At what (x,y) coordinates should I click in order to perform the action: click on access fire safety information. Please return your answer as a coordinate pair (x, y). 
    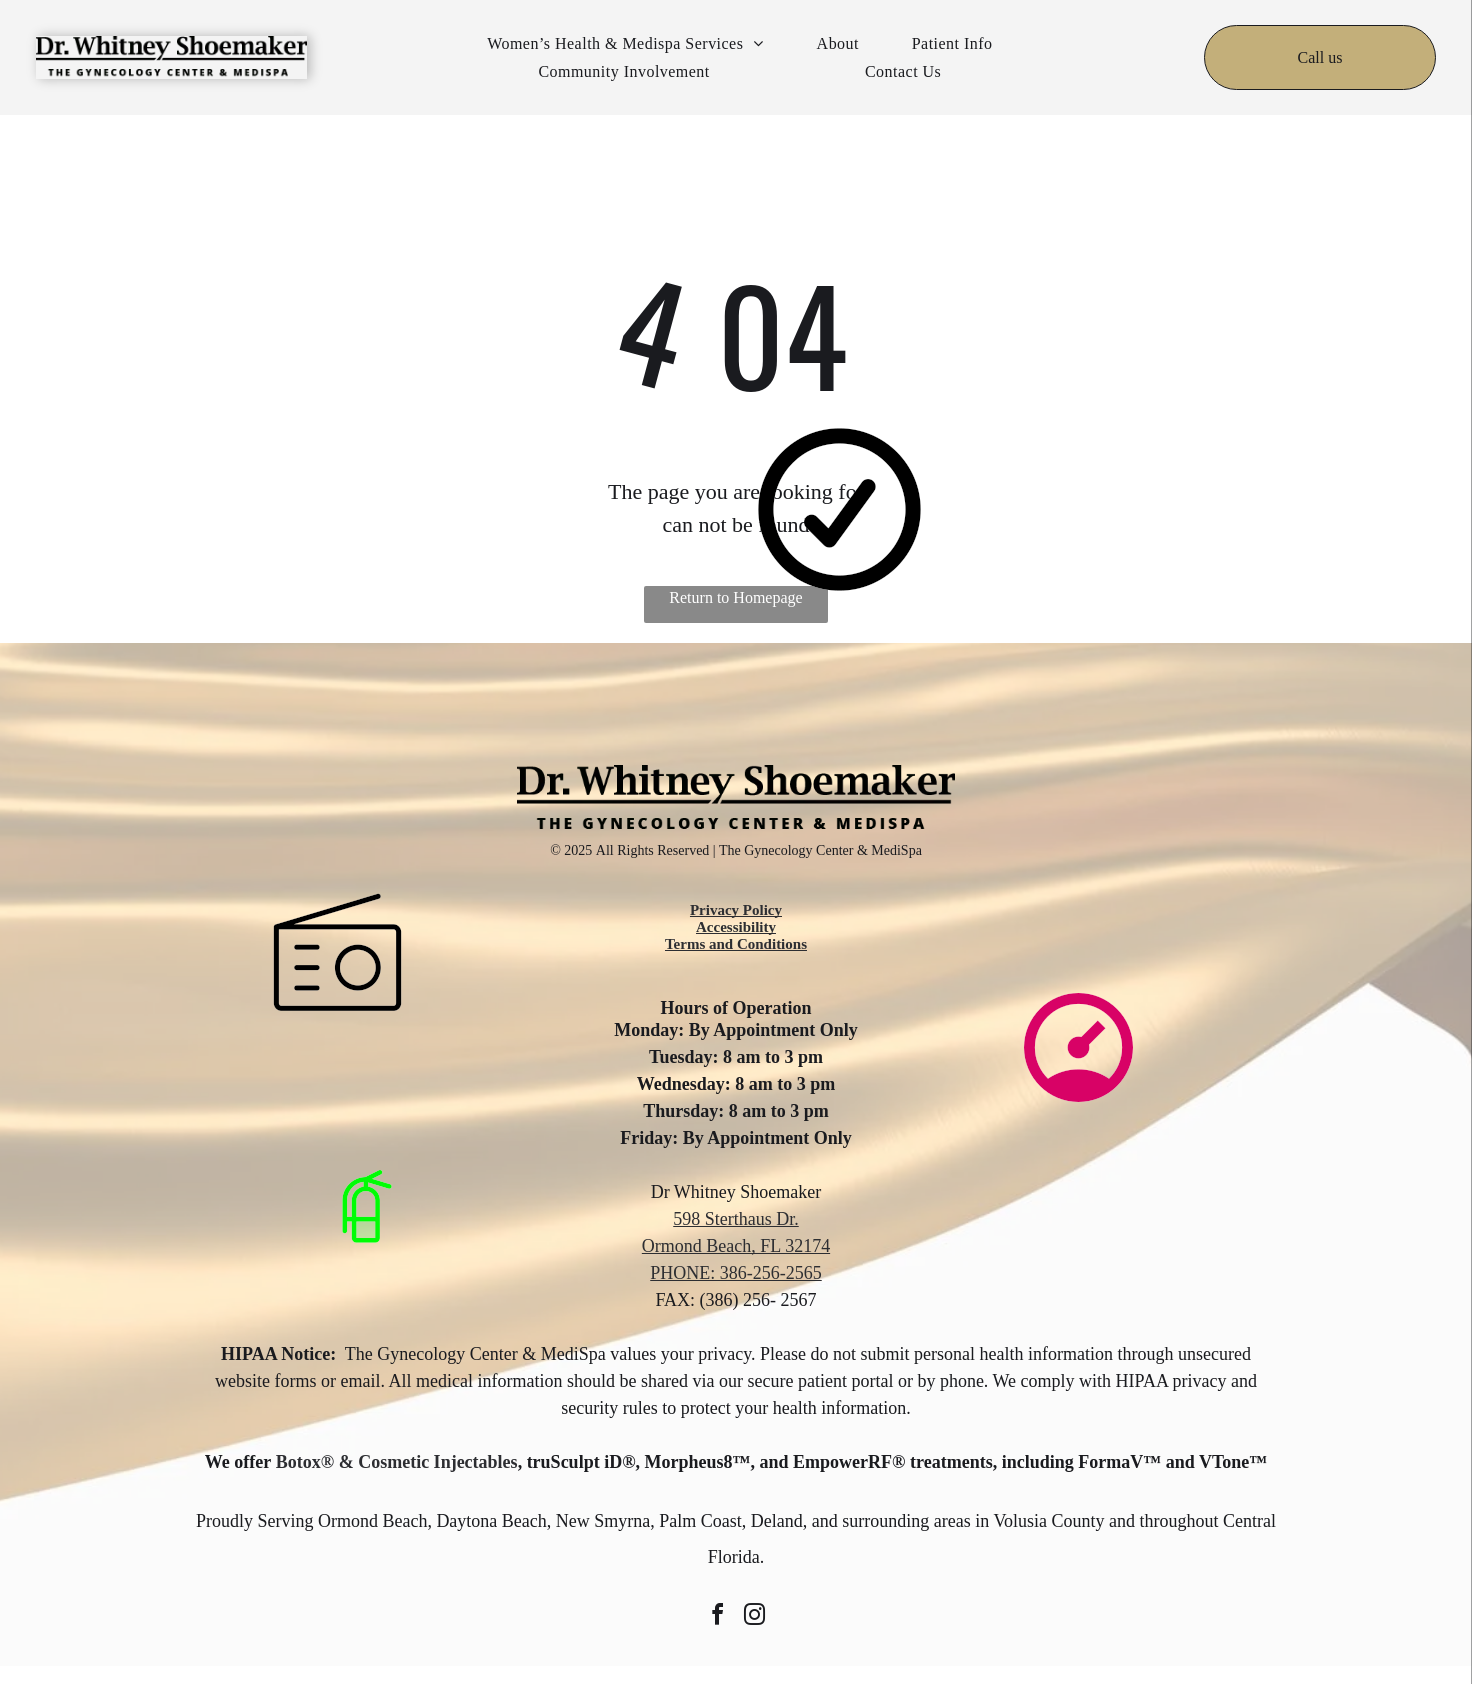
    Looking at the image, I should click on (363, 1207).